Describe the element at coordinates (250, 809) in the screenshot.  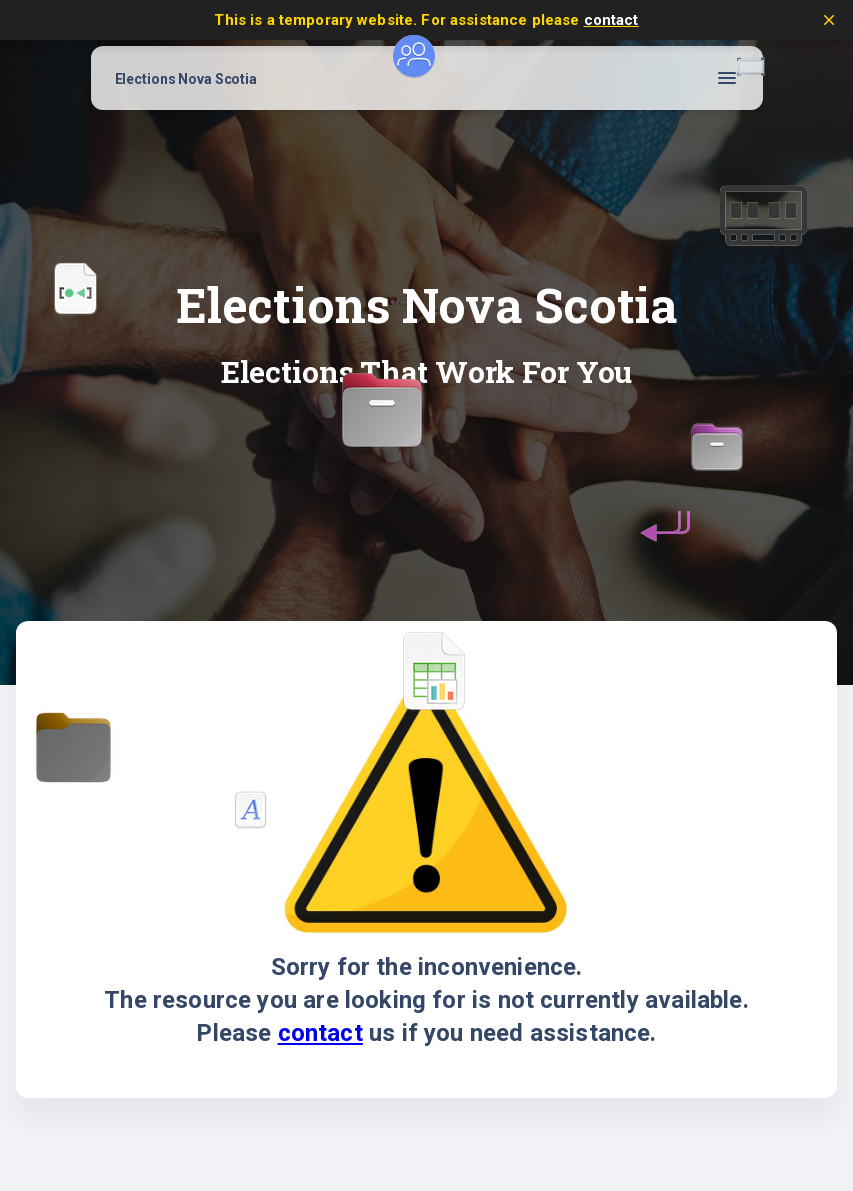
I see `open a font file` at that location.